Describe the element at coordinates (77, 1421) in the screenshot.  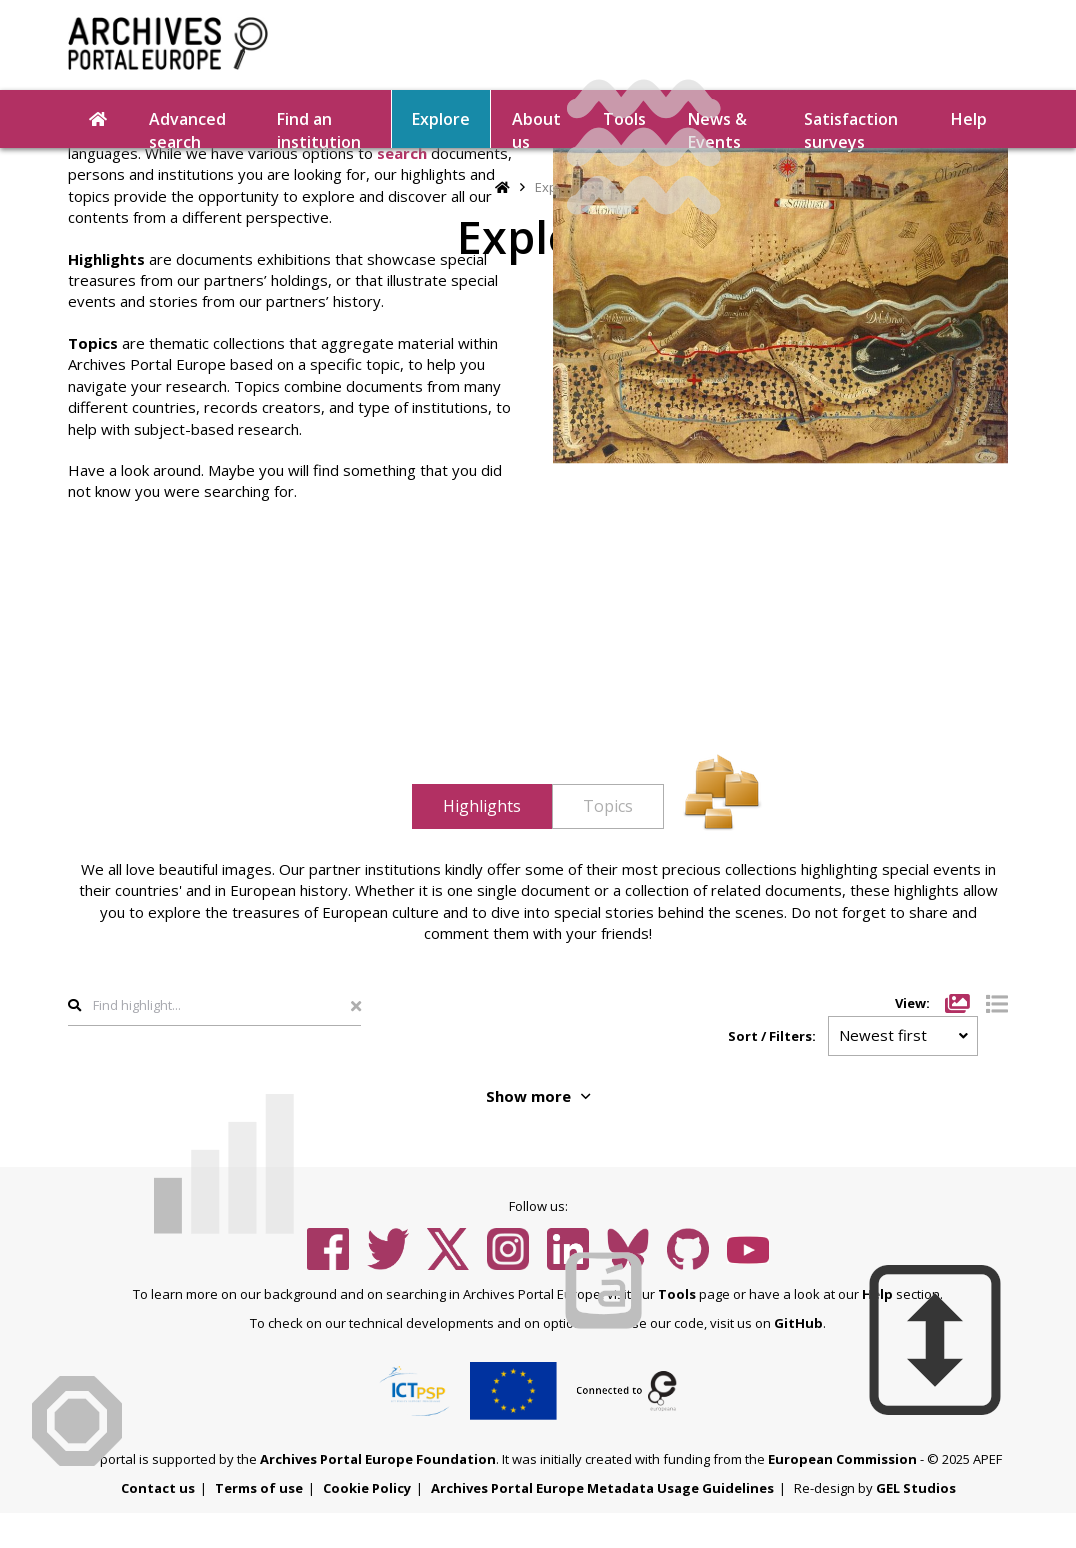
I see `stop a running process or task` at that location.